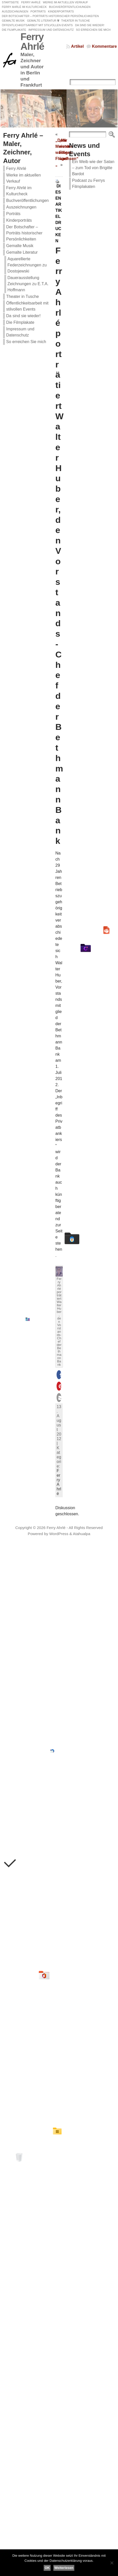 Image resolution: width=118 pixels, height=2576 pixels. I want to click on open windows system folder, so click(57, 2131).